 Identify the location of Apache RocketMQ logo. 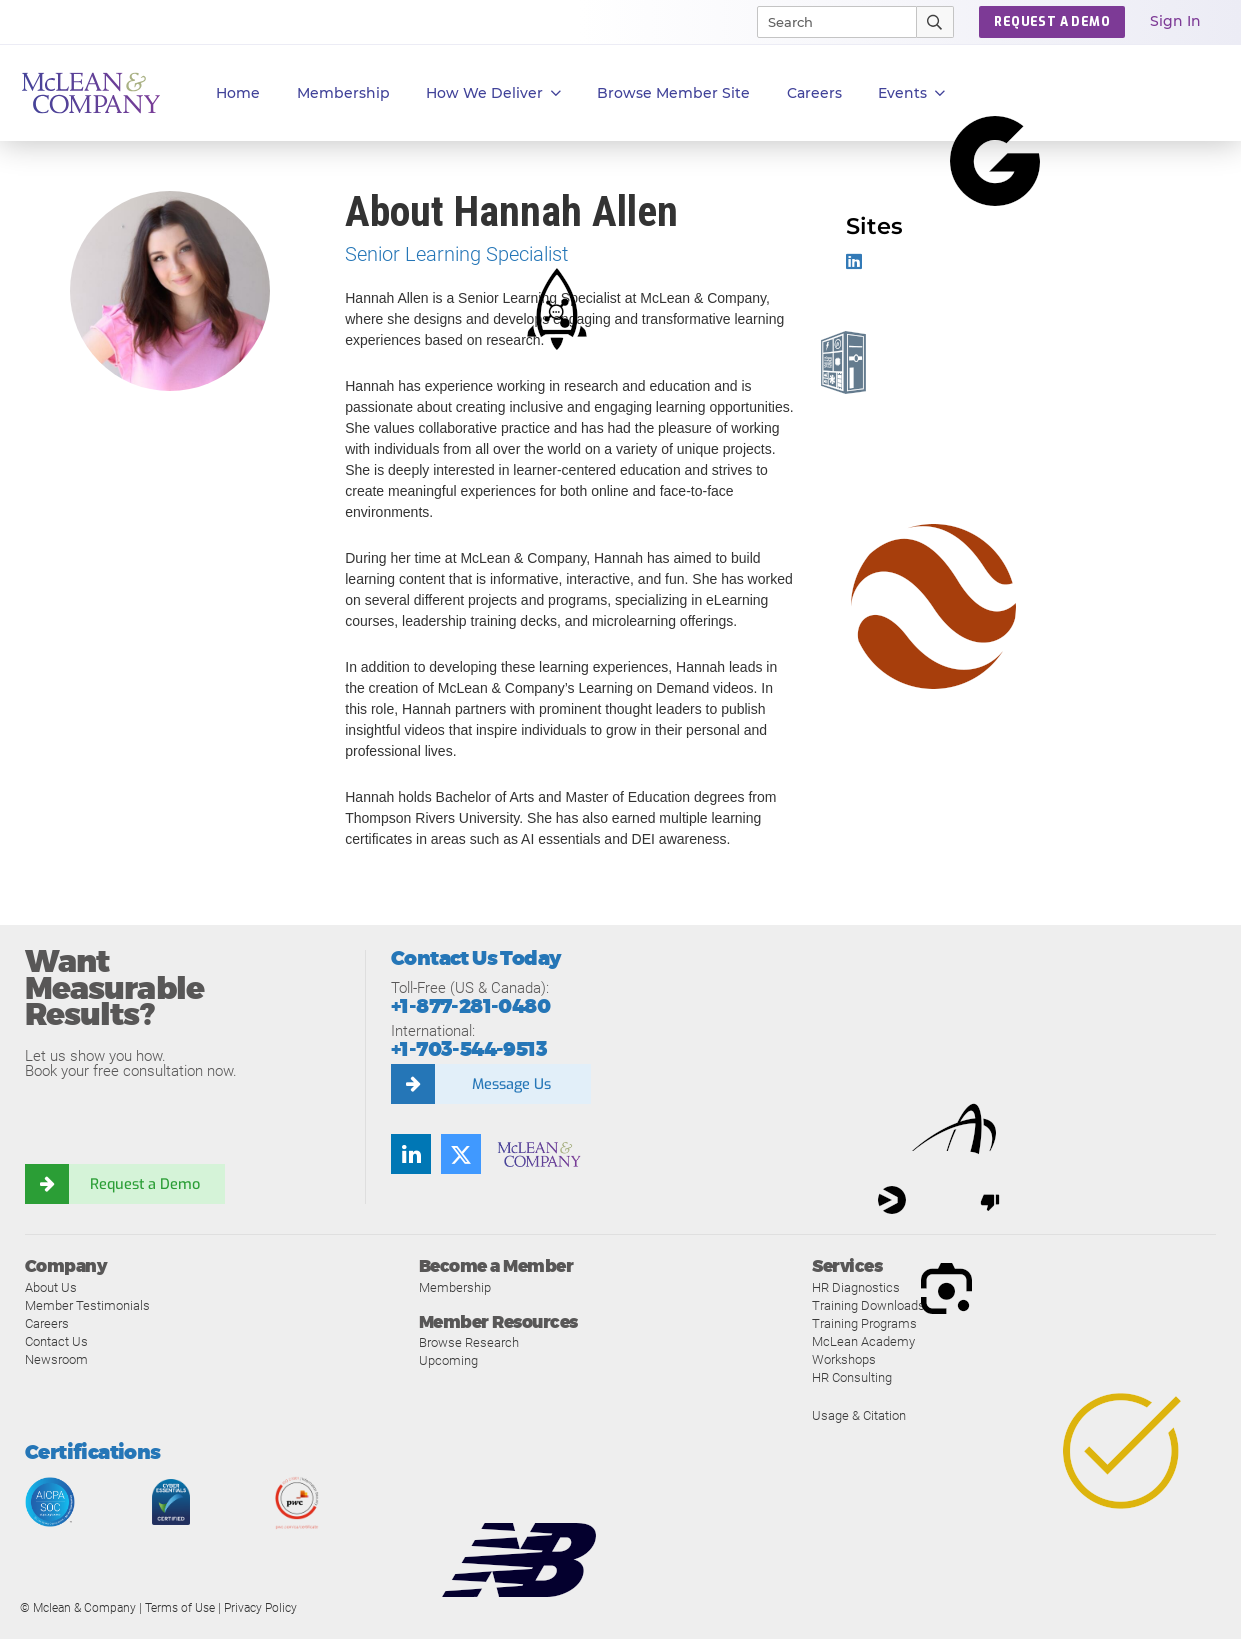
(557, 309).